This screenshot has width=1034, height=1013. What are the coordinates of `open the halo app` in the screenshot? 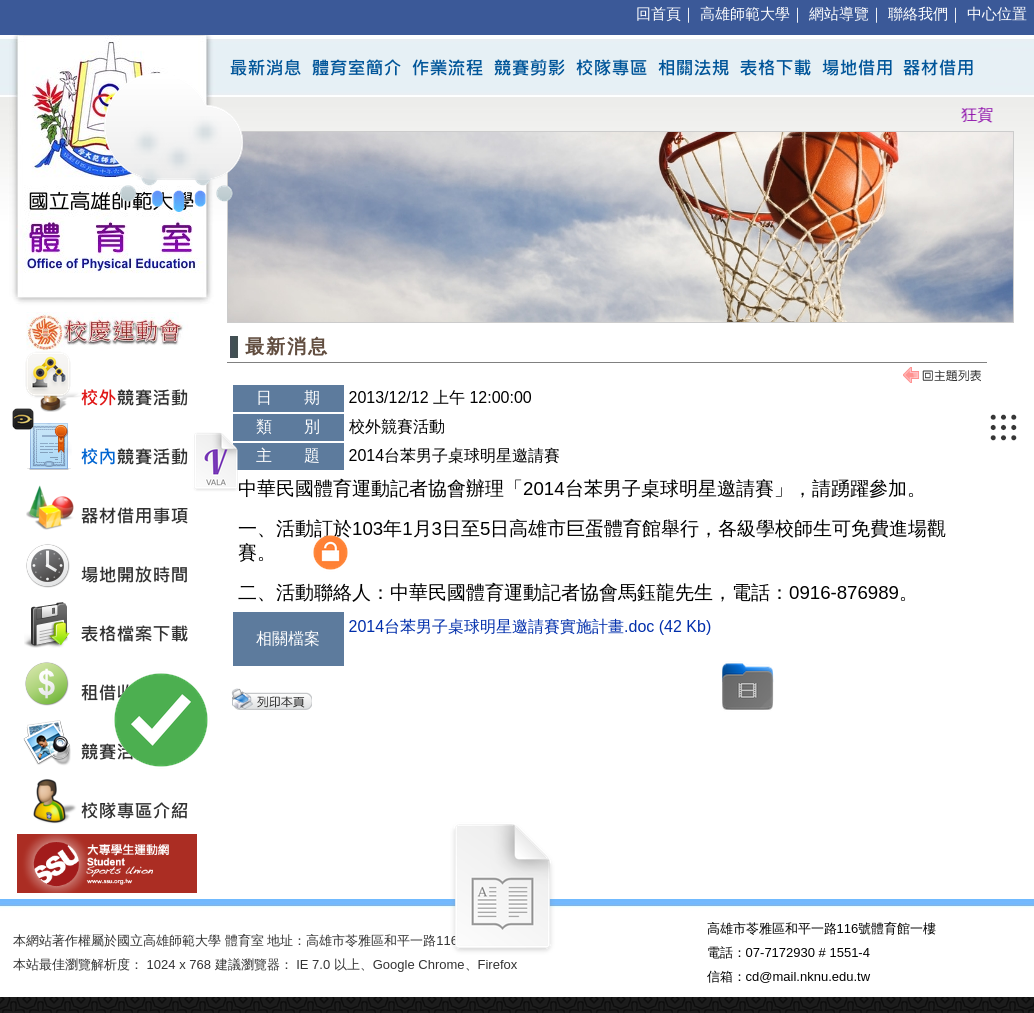 It's located at (23, 419).